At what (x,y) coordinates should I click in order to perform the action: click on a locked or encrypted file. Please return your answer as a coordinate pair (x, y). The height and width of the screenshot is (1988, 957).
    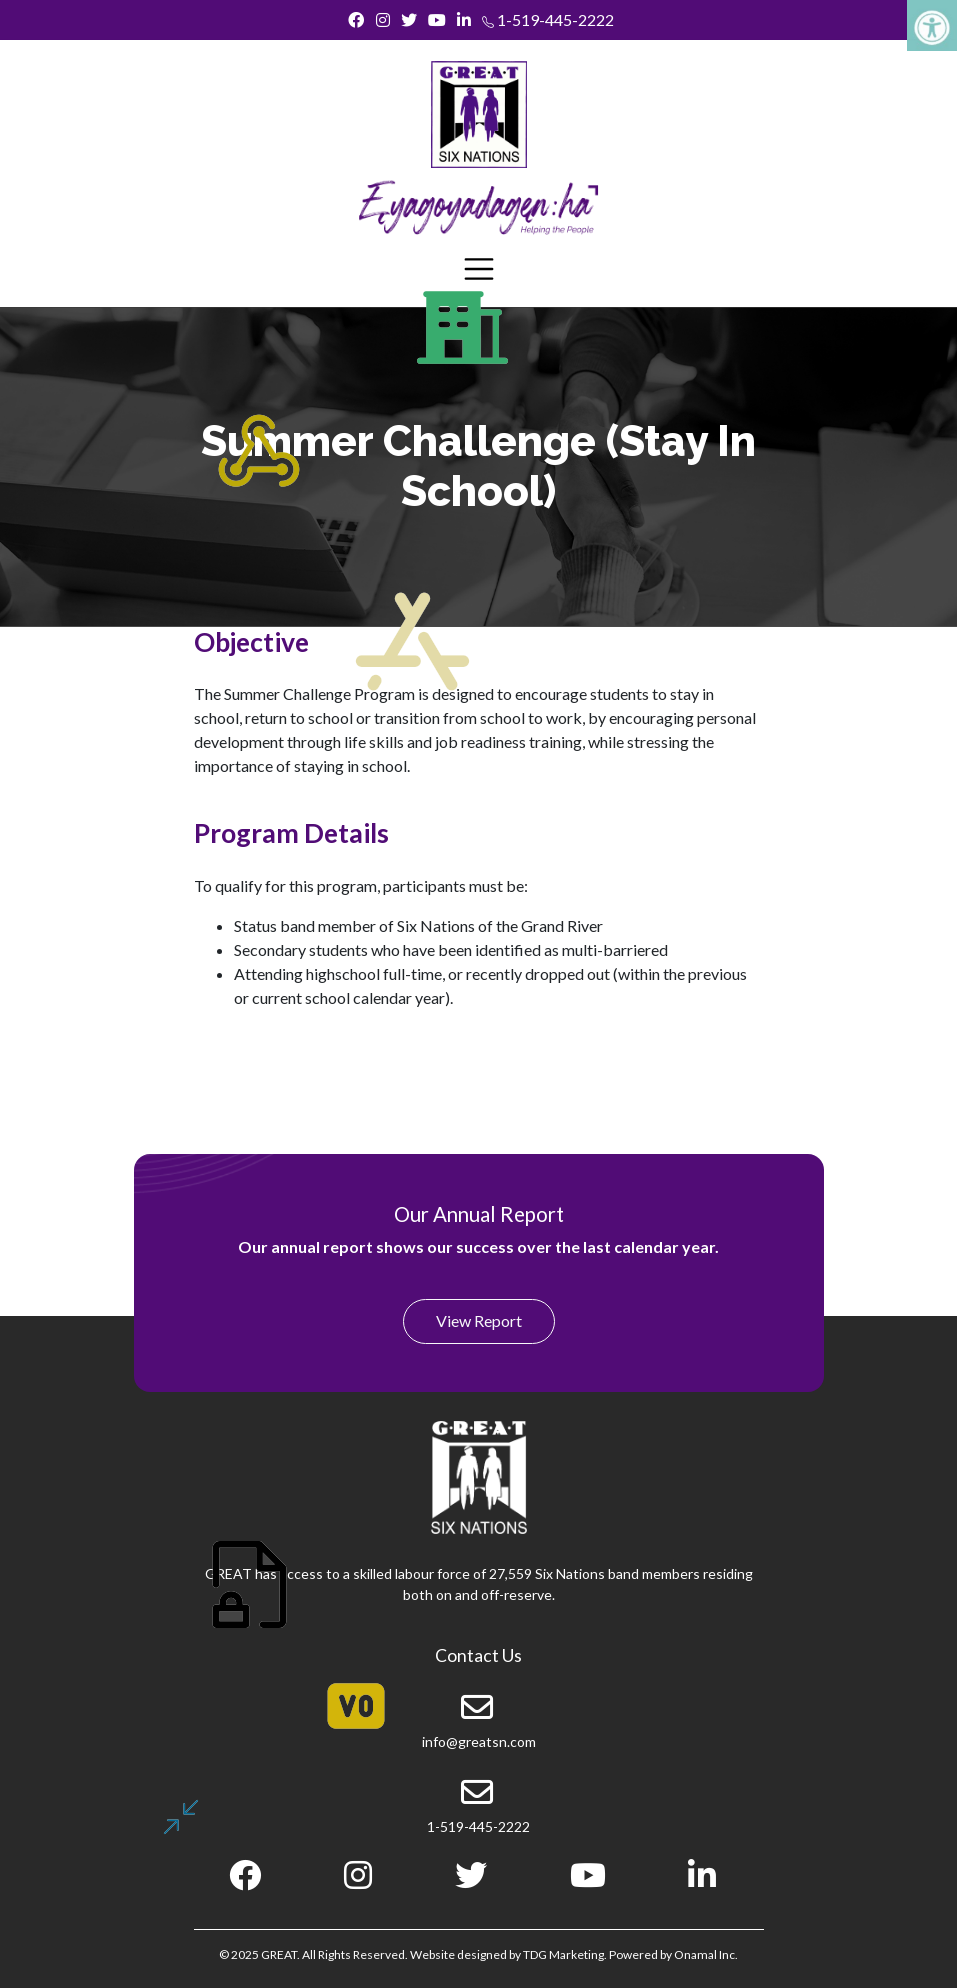
    Looking at the image, I should click on (249, 1584).